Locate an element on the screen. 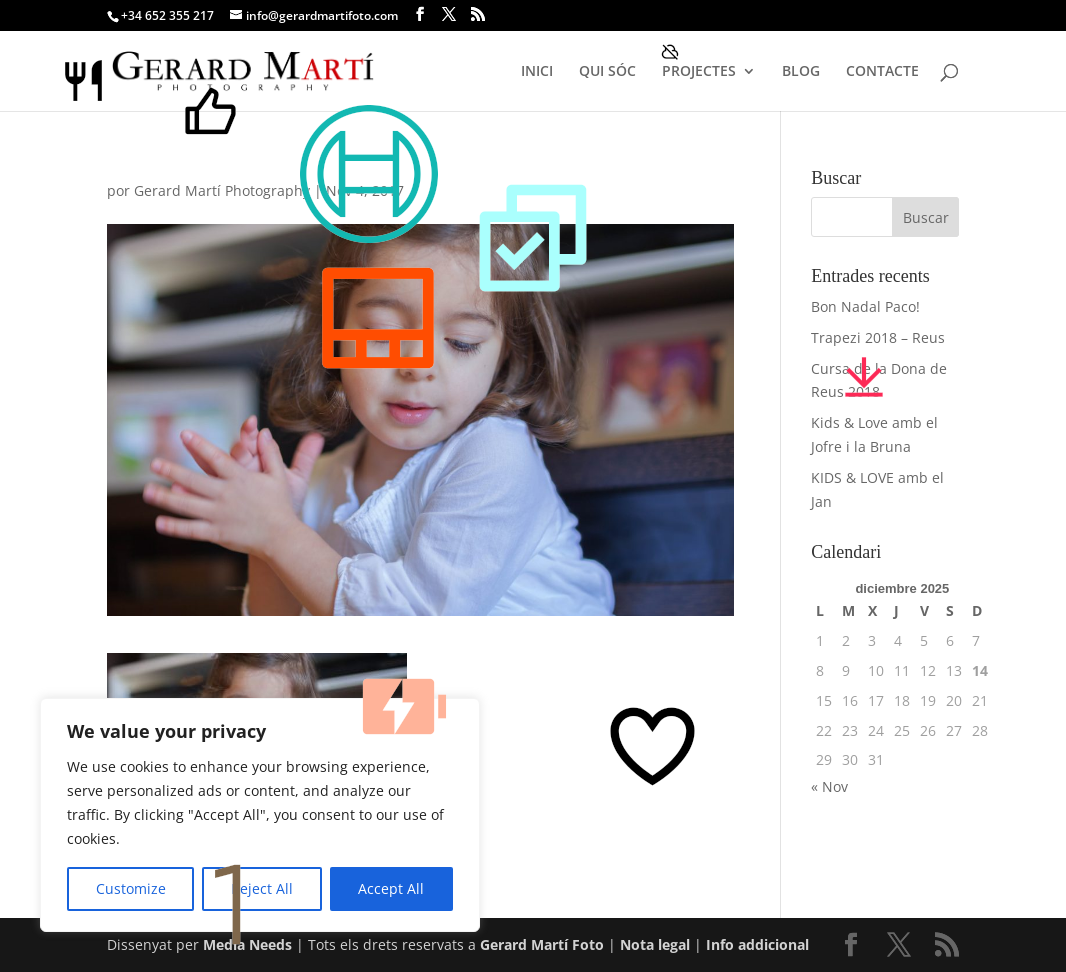  indicates no cloud connection or offline status is located at coordinates (670, 52).